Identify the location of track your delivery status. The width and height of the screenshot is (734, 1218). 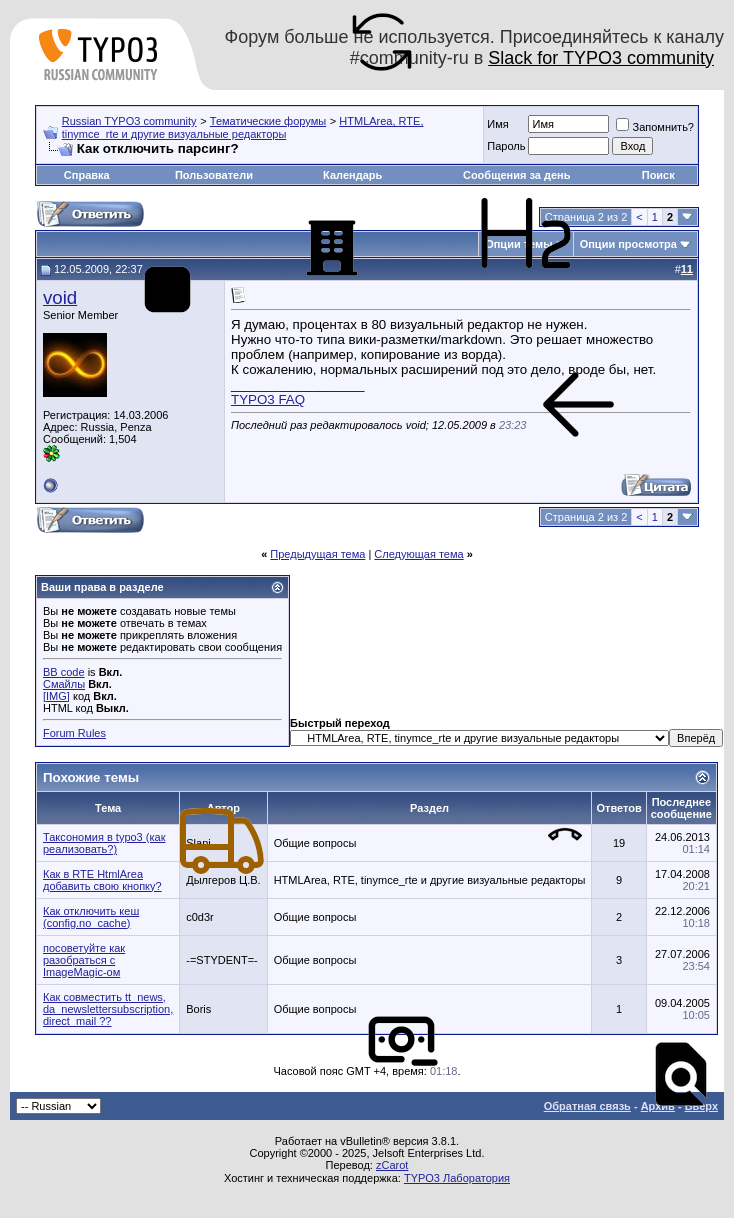
(222, 838).